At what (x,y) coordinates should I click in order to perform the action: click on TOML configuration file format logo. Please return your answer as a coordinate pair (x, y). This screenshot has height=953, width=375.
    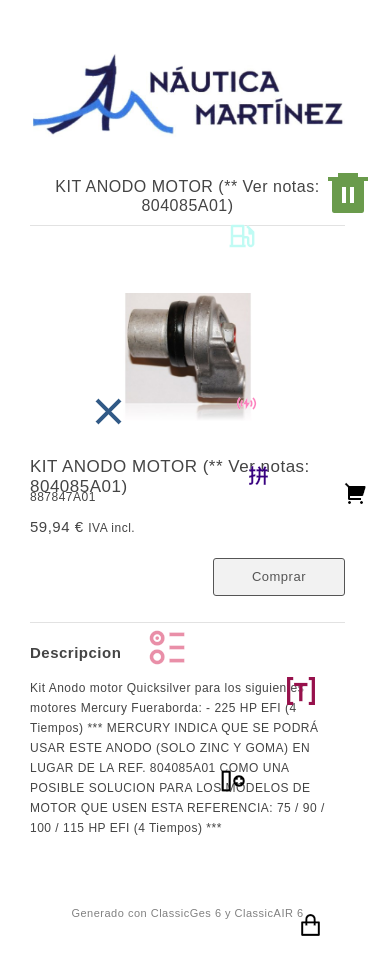
    Looking at the image, I should click on (301, 691).